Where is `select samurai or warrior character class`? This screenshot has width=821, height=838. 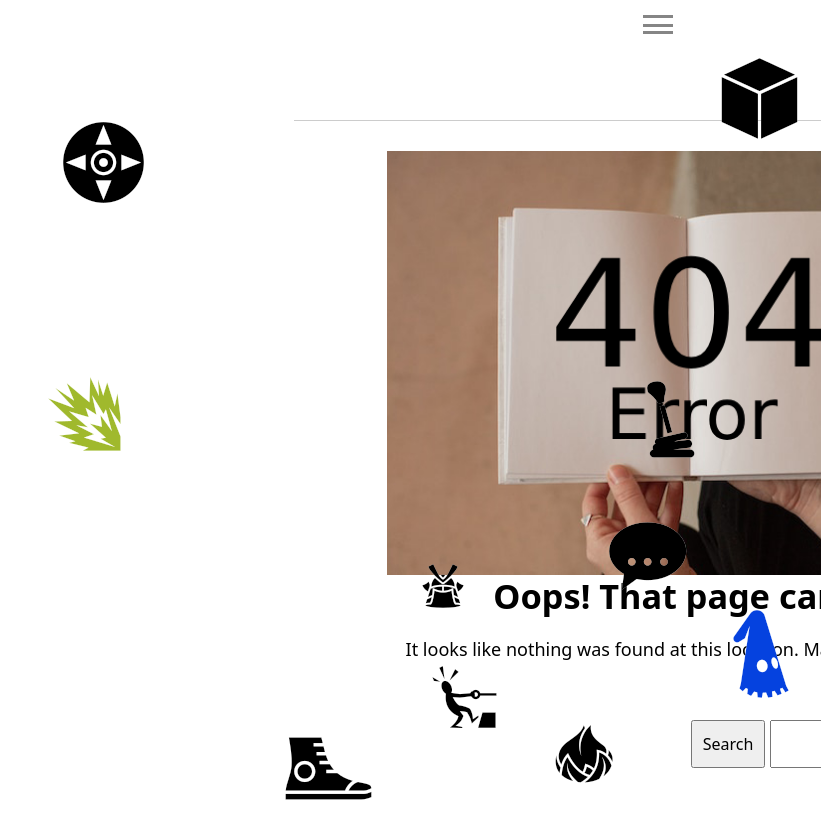 select samurai or warrior character class is located at coordinates (443, 586).